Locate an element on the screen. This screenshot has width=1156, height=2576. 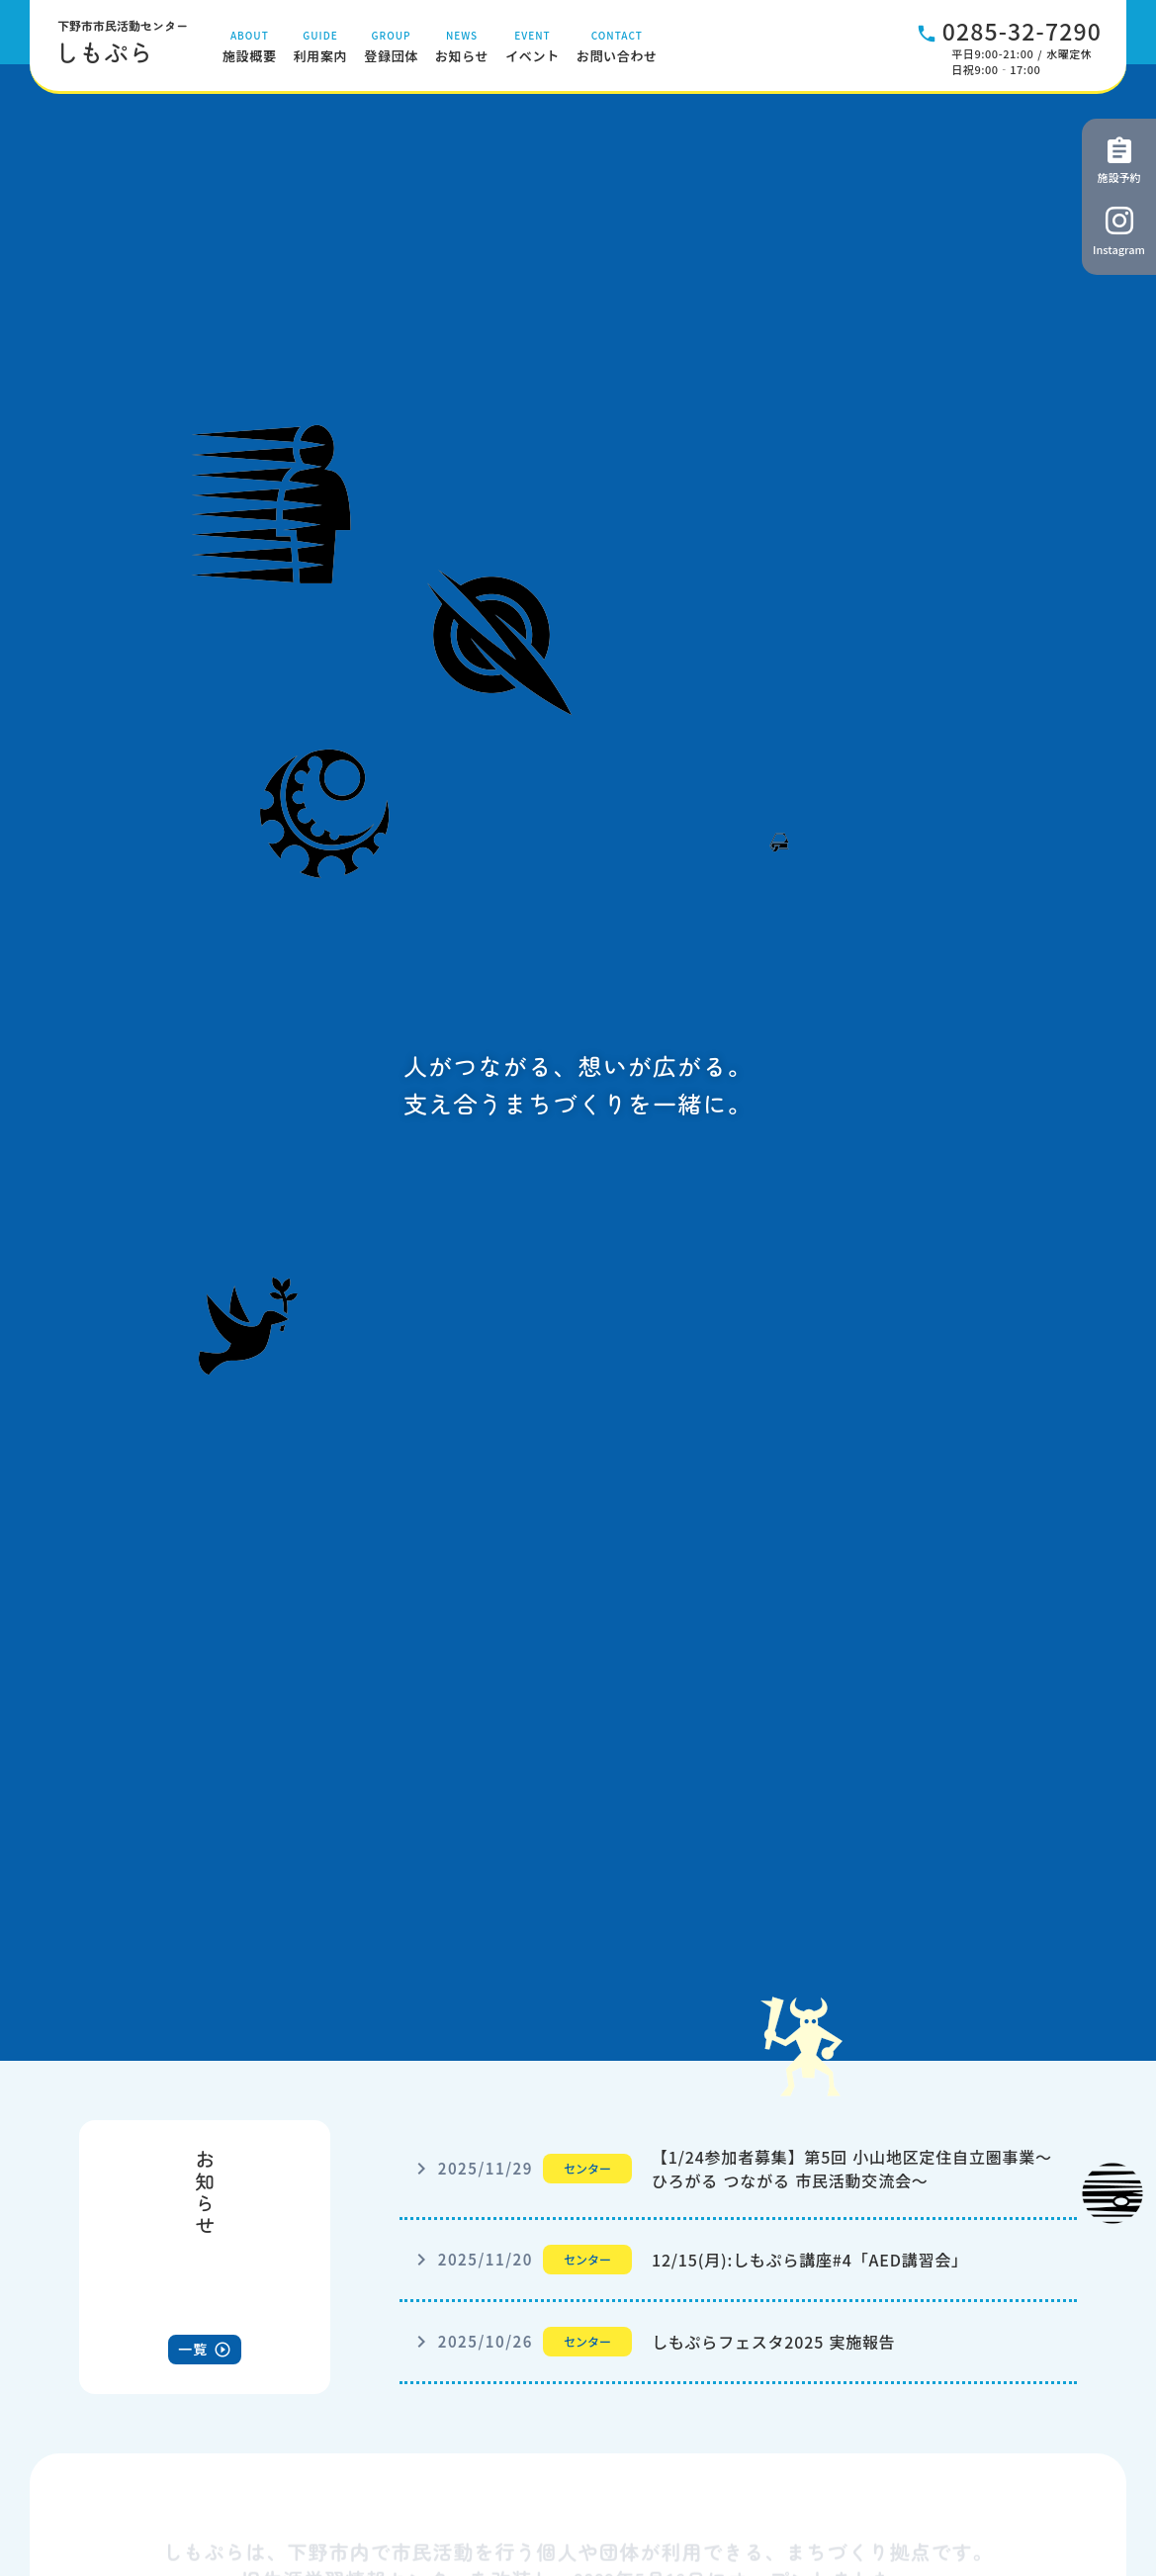
select evil minion character or enemy type is located at coordinates (801, 2046).